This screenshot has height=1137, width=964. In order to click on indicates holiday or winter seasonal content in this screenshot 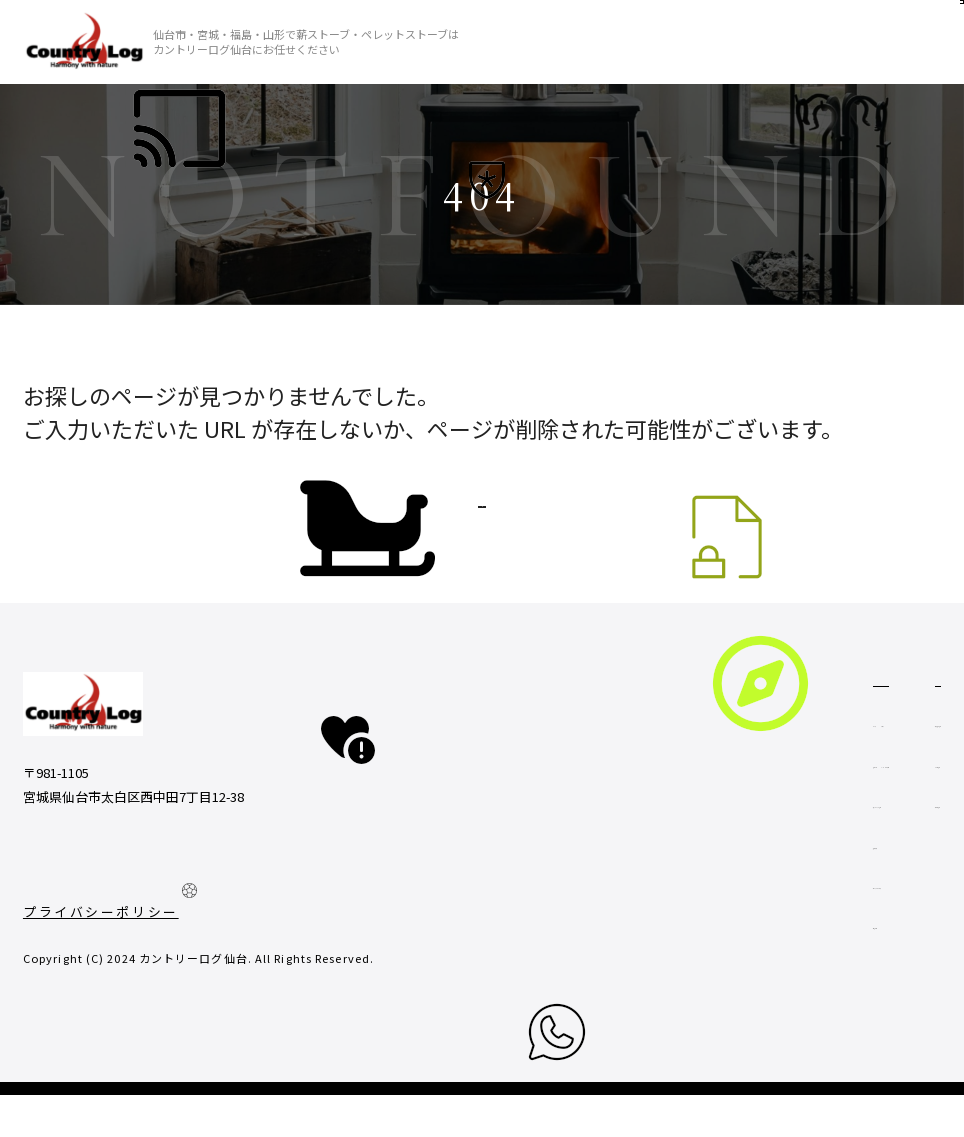, I will do `click(364, 530)`.